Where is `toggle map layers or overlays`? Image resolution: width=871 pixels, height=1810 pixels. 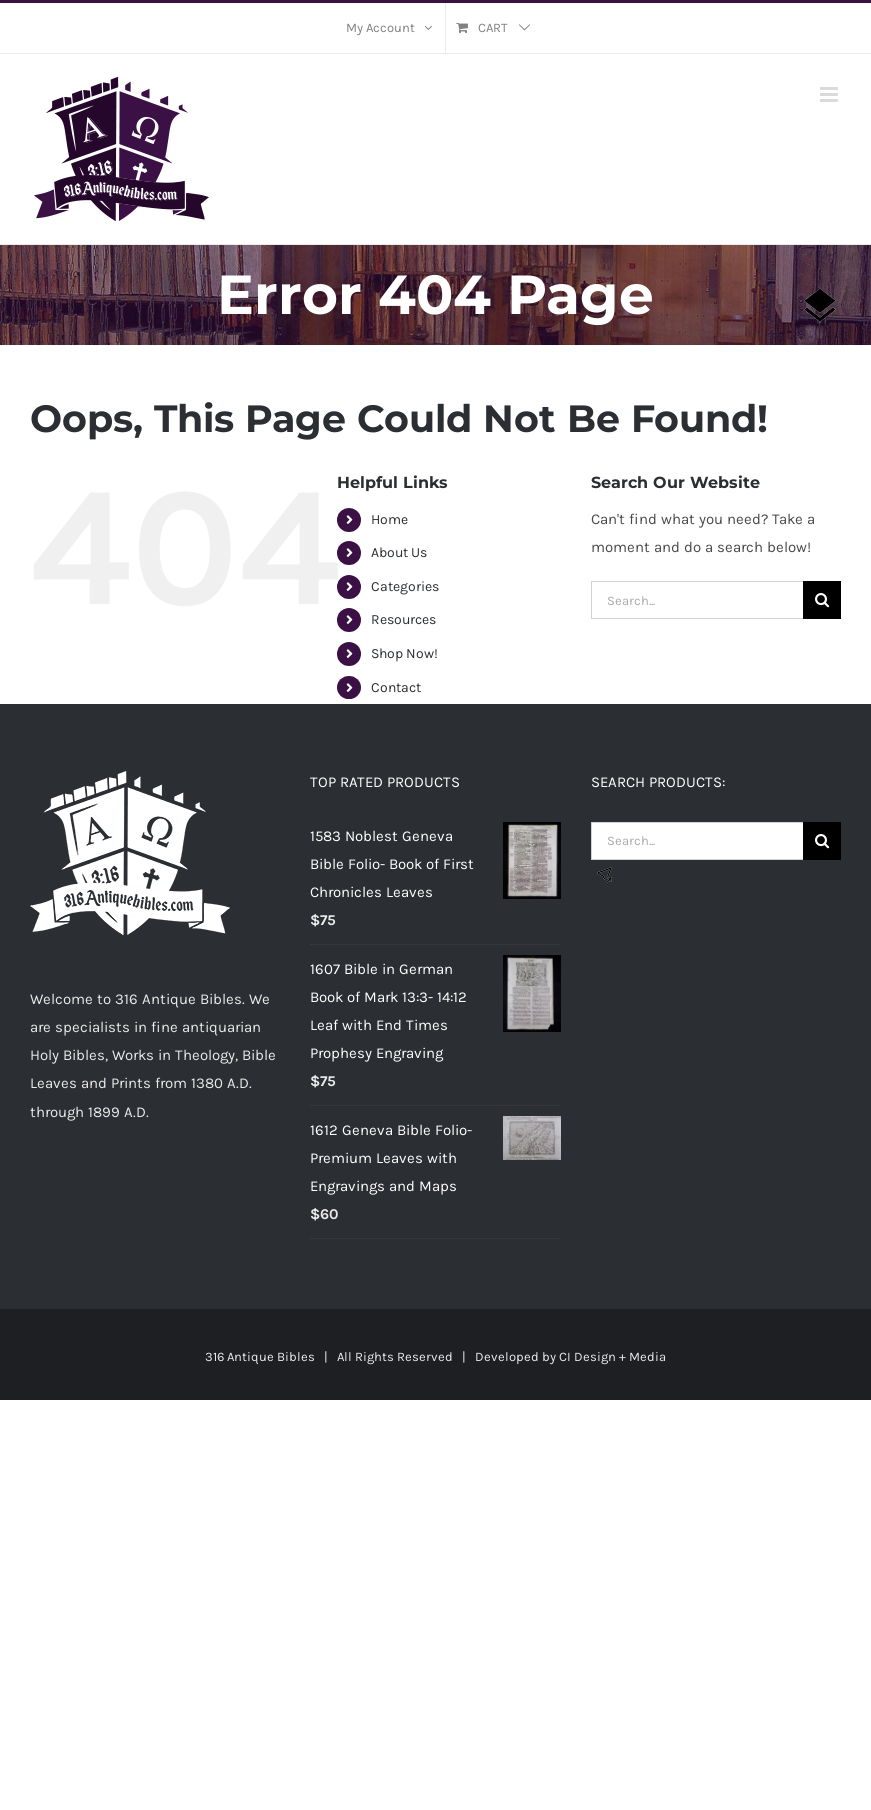 toggle map layers or overlays is located at coordinates (820, 306).